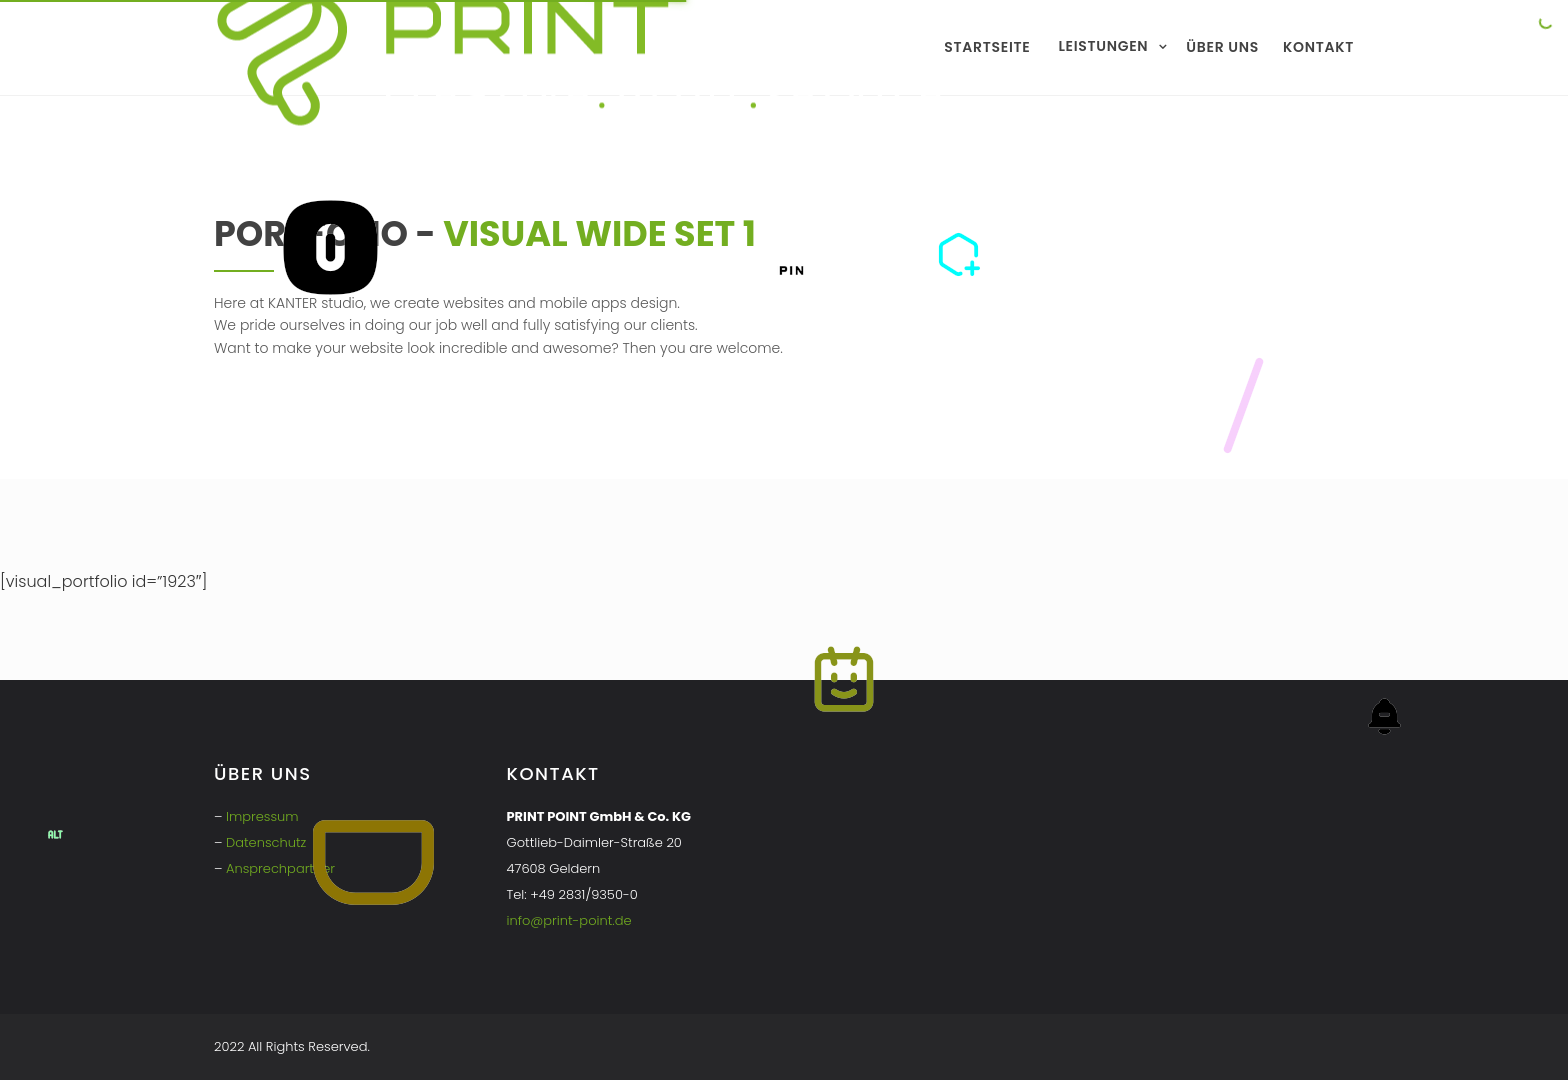 The height and width of the screenshot is (1080, 1568). Describe the element at coordinates (1243, 405) in the screenshot. I see `indicates a disabled or unavailable feature` at that location.